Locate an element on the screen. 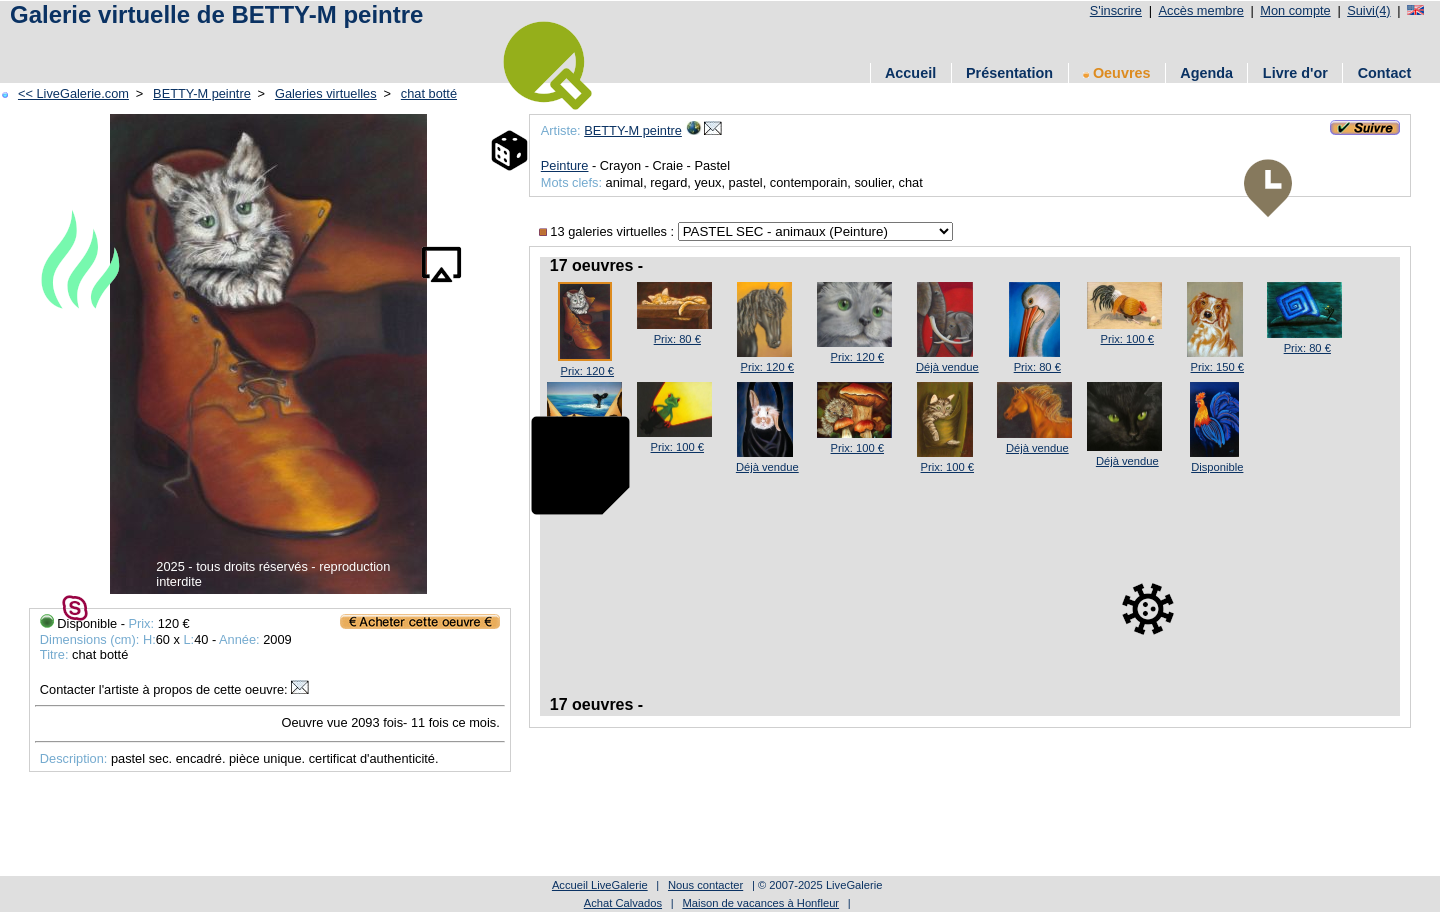 The image size is (1440, 912). indicates hot or trending content is located at coordinates (81, 261).